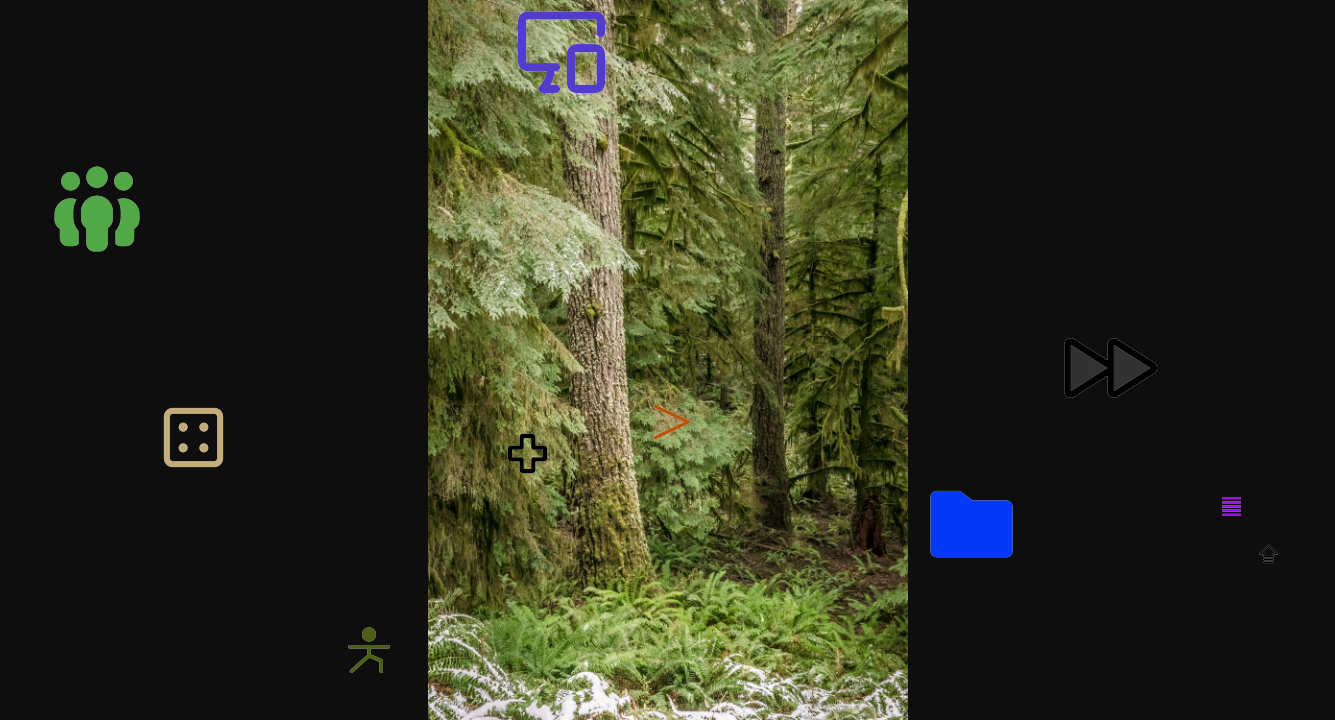 The width and height of the screenshot is (1335, 720). What do you see at coordinates (97, 209) in the screenshot?
I see `view group members` at bounding box center [97, 209].